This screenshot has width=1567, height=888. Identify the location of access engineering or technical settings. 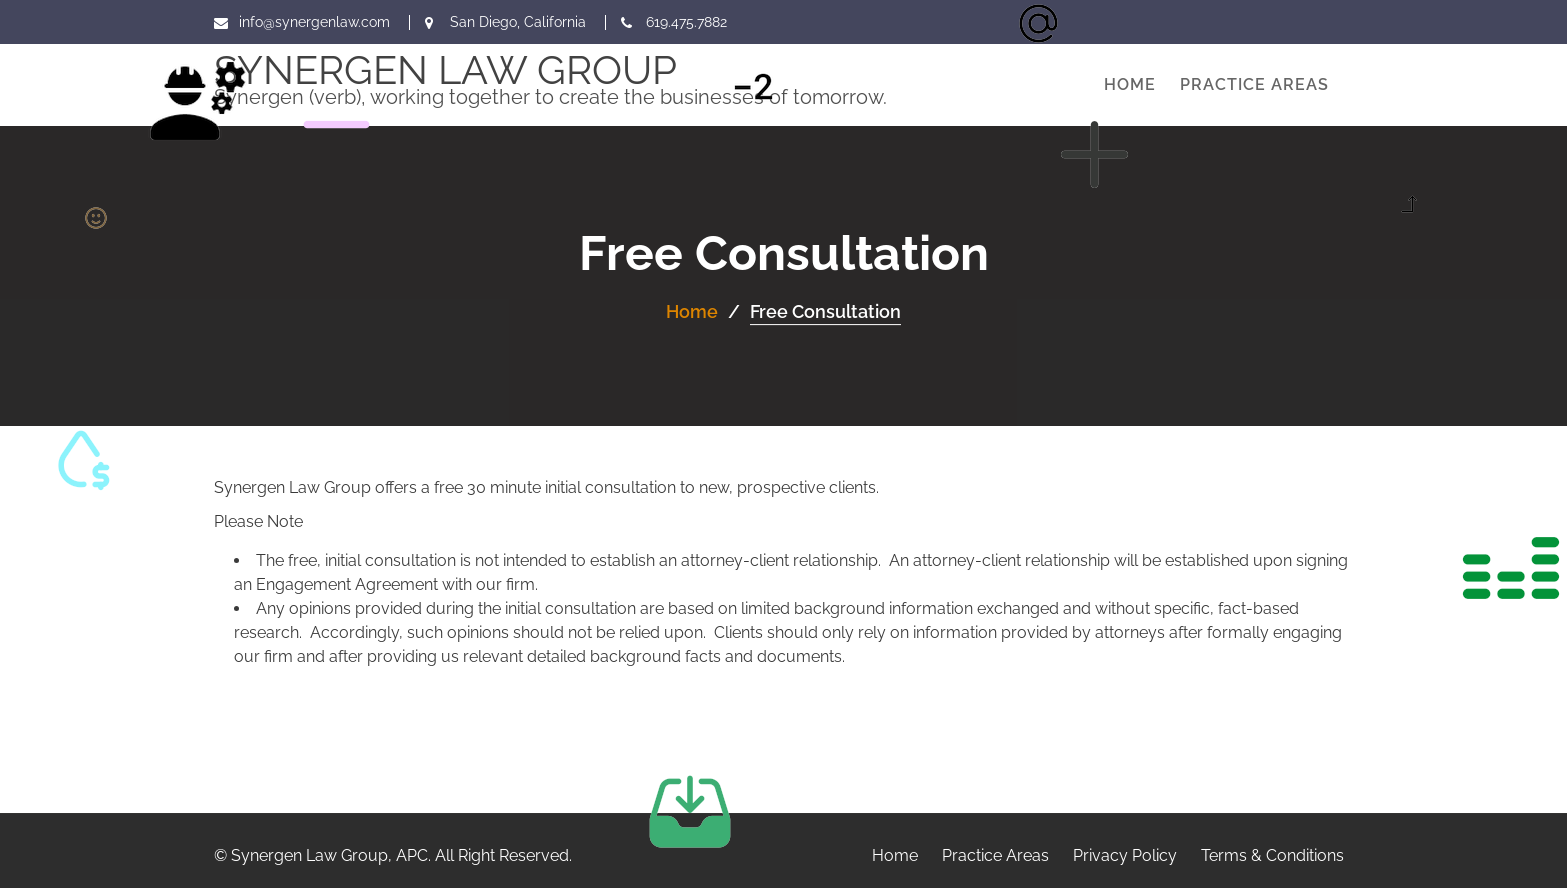
(198, 101).